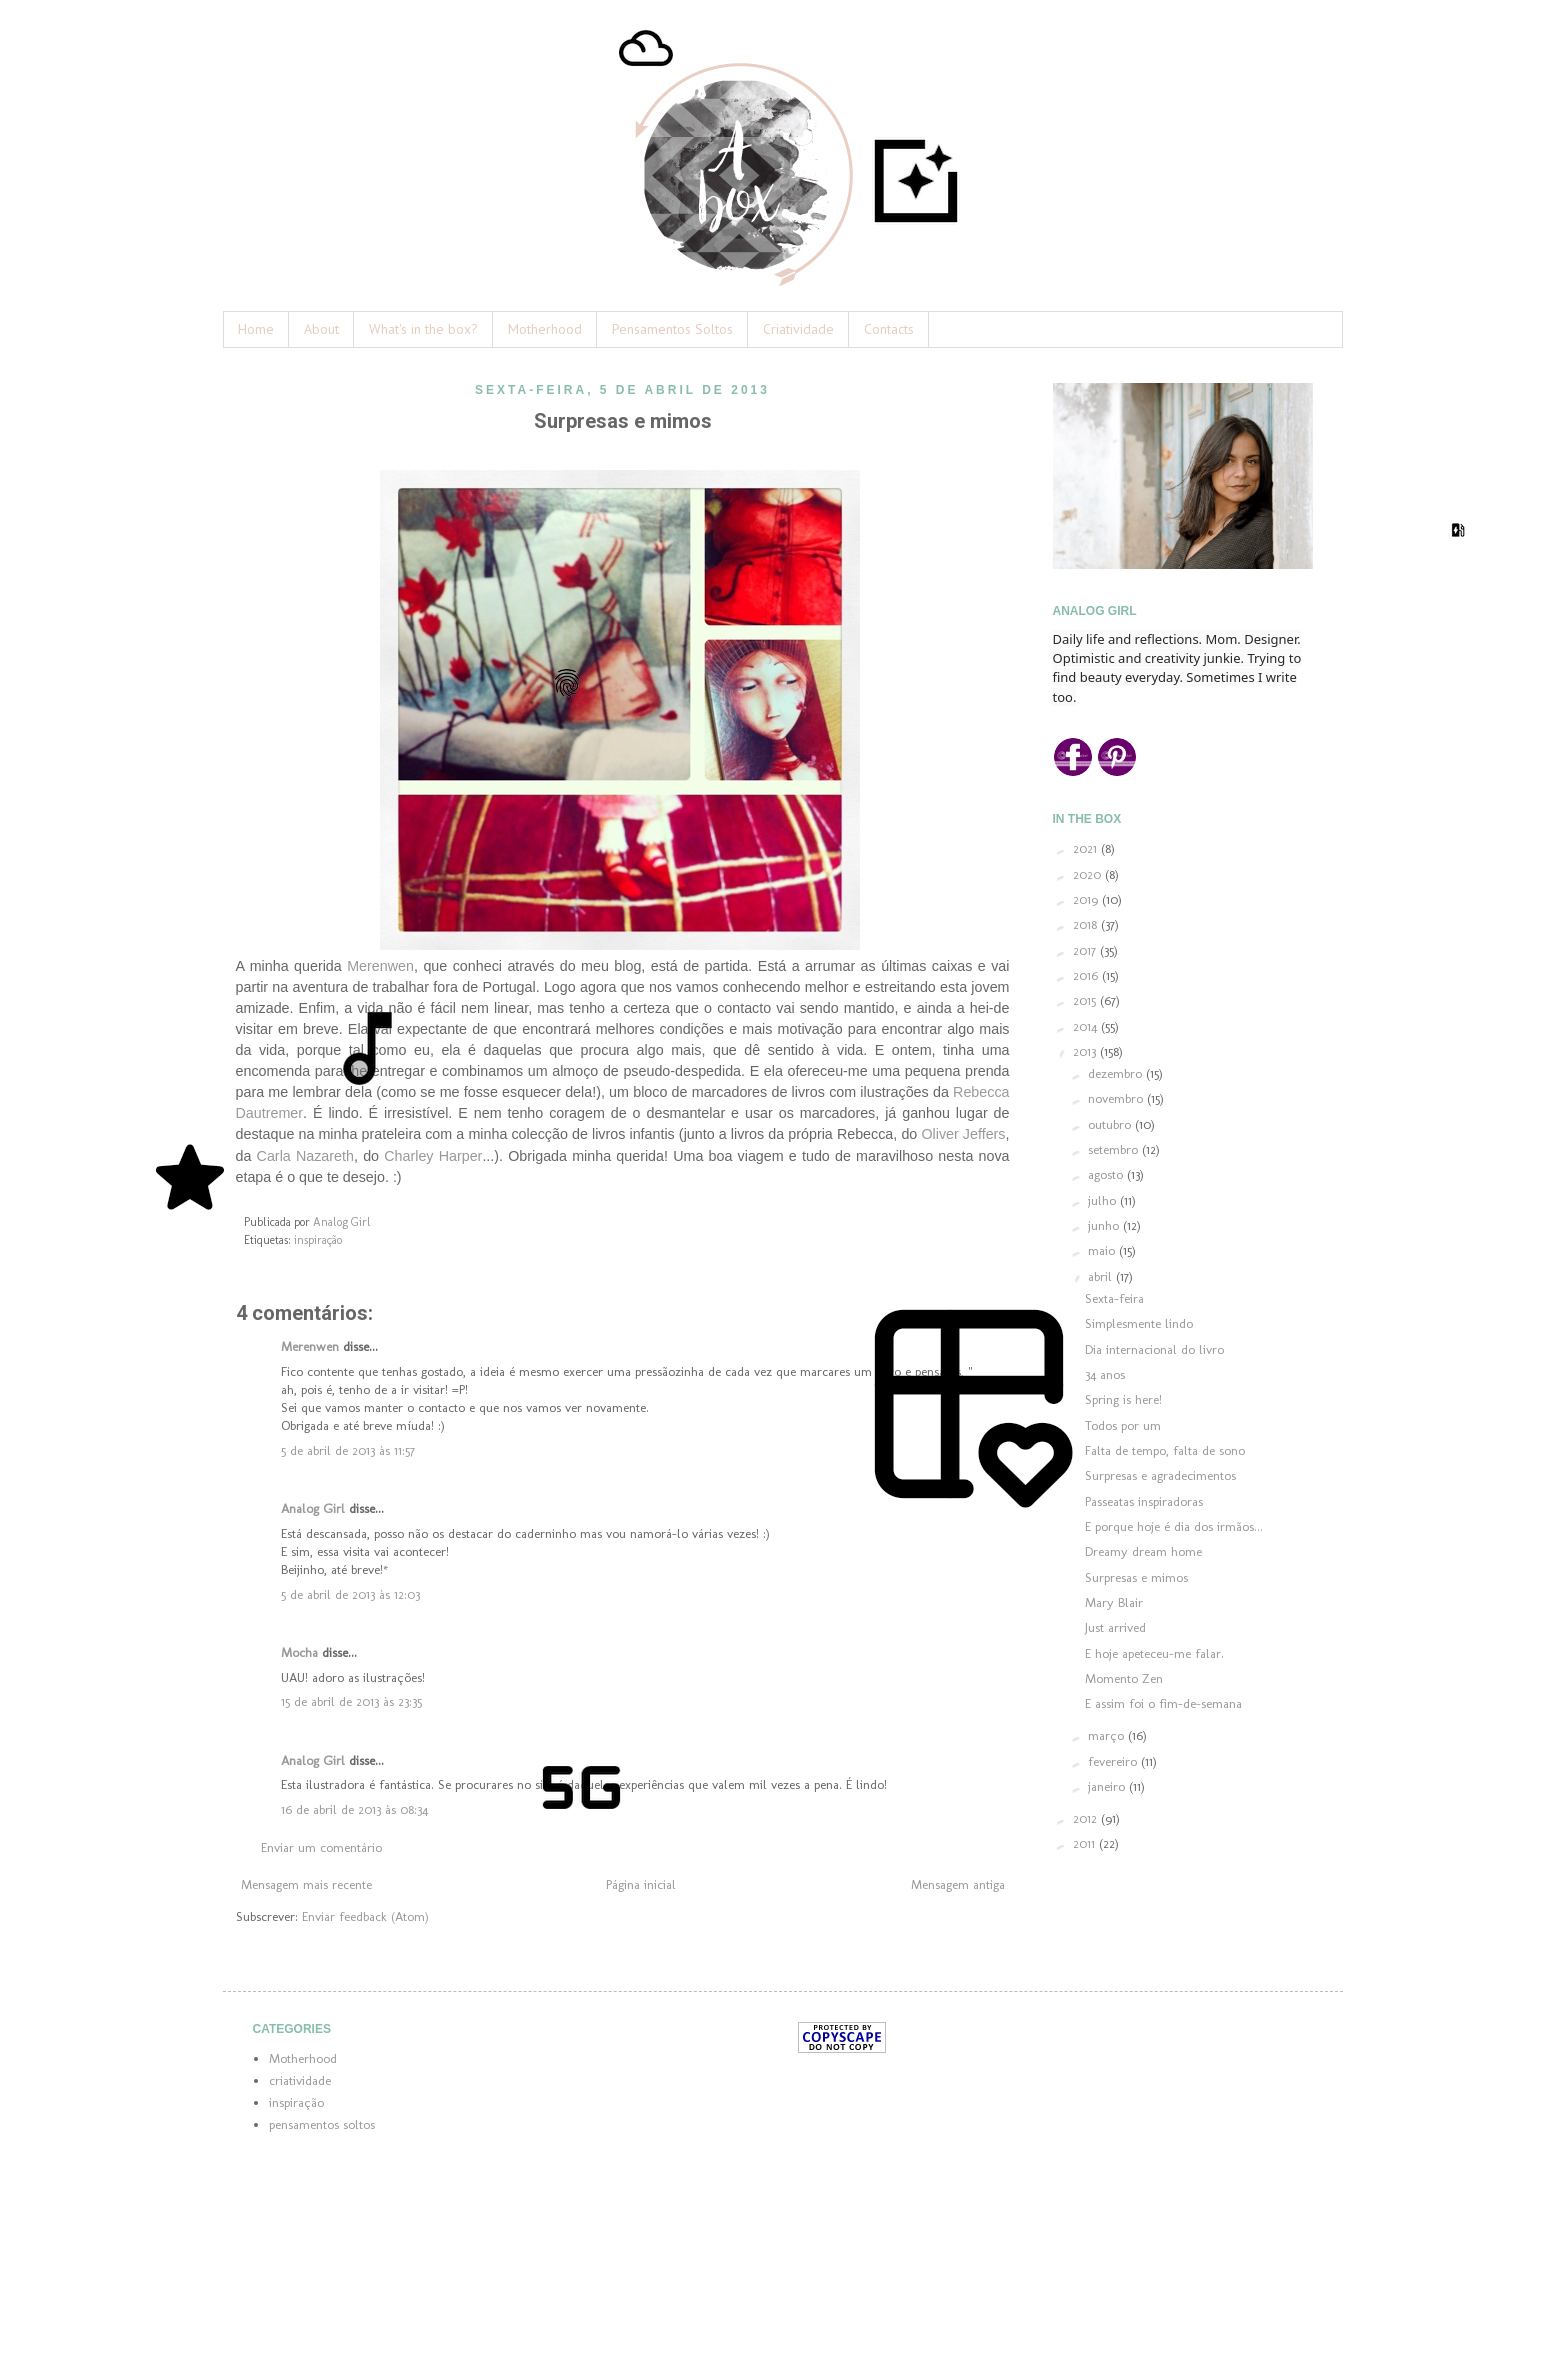 This screenshot has width=1565, height=2360. What do you see at coordinates (969, 1404) in the screenshot?
I see `add table to favorites` at bounding box center [969, 1404].